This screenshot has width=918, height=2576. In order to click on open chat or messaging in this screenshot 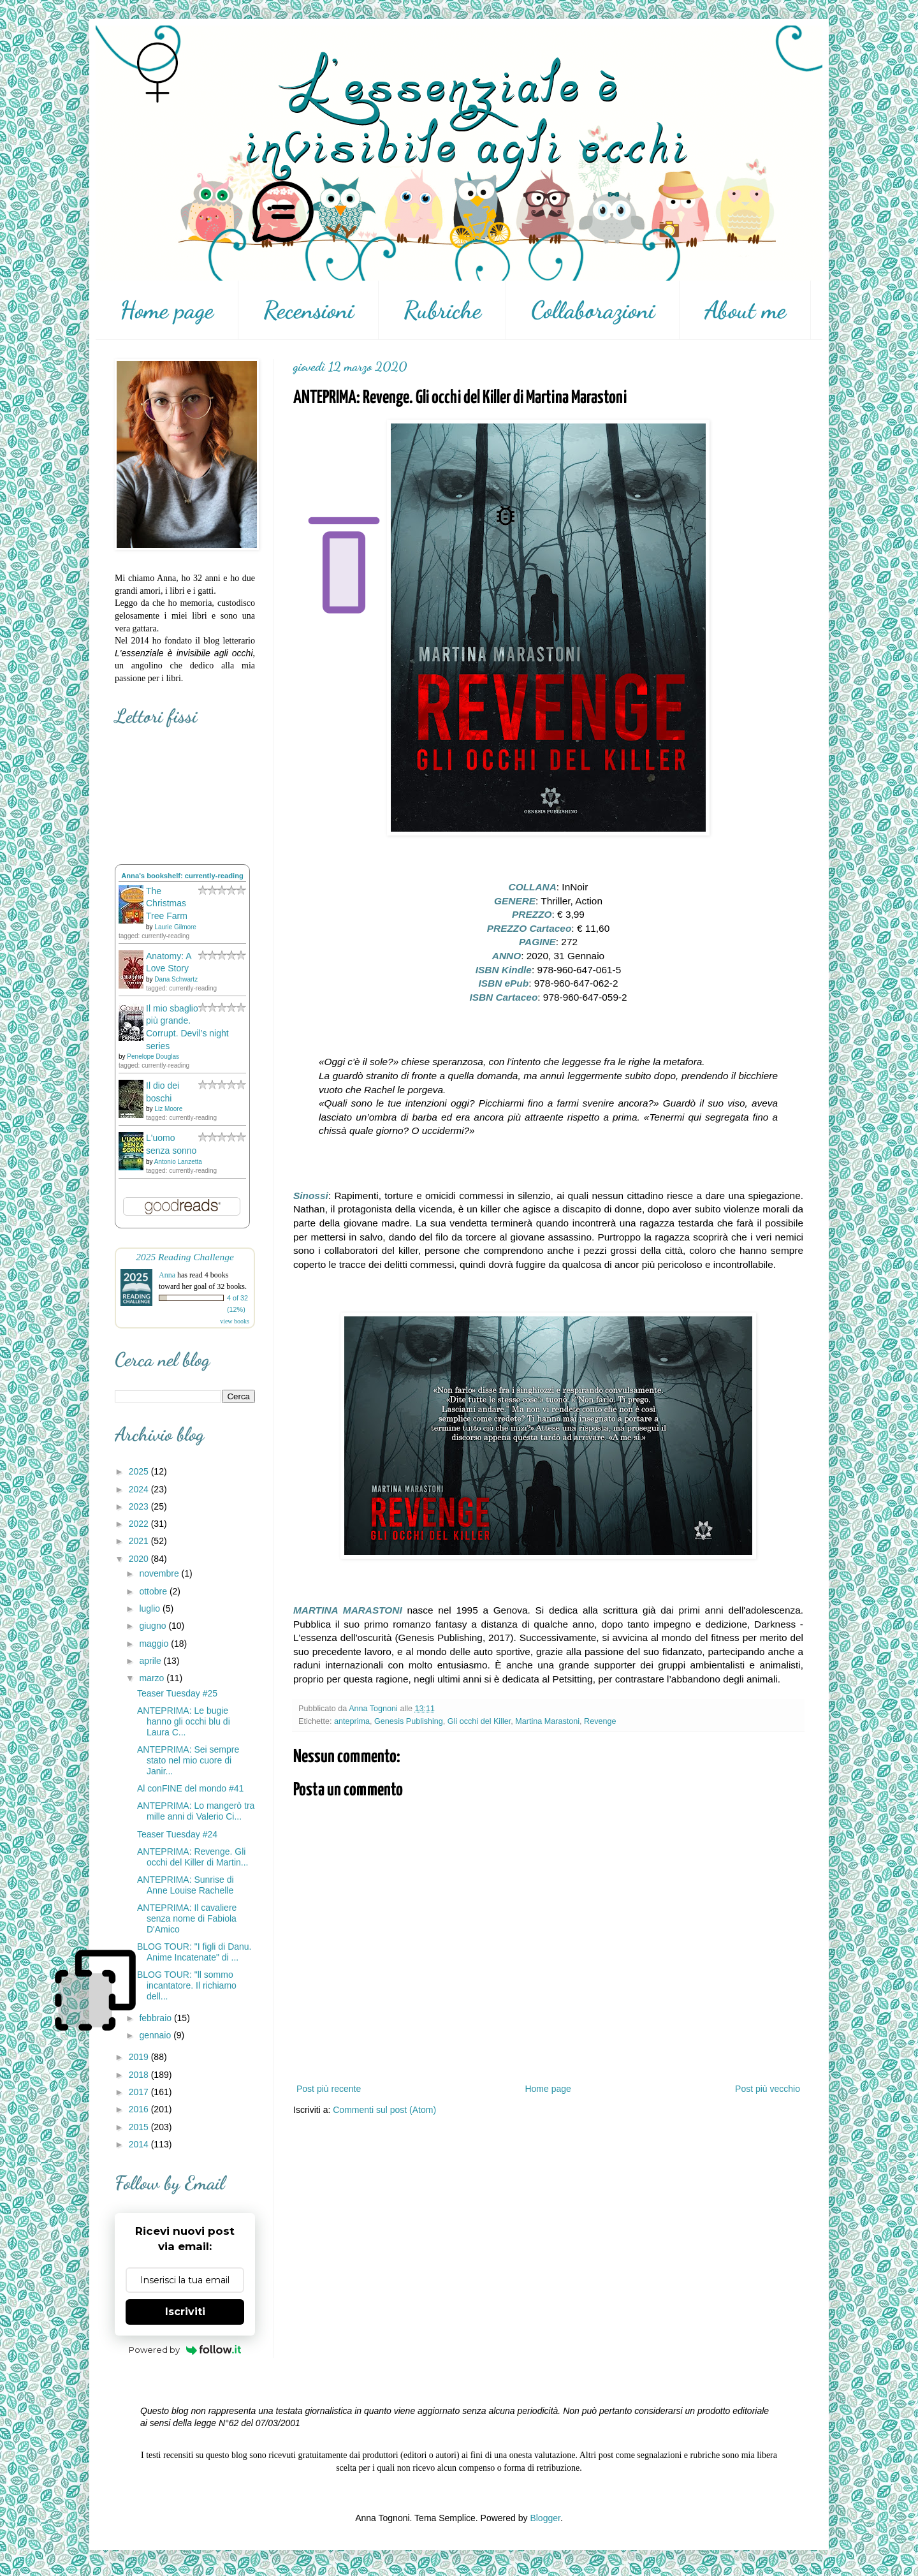, I will do `click(283, 212)`.